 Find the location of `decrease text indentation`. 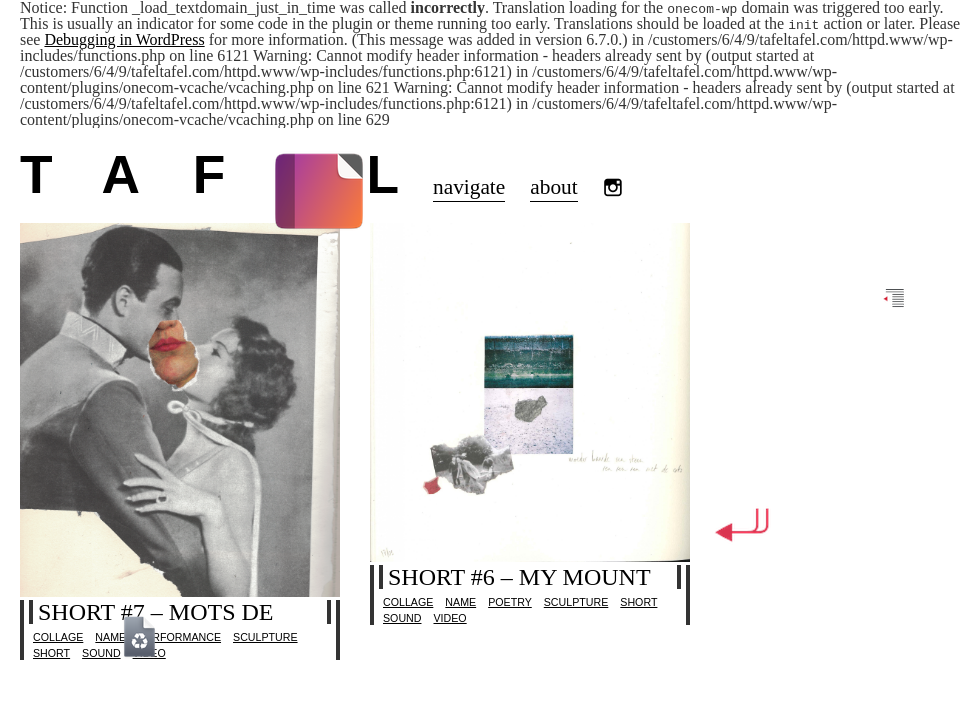

decrease text indentation is located at coordinates (894, 298).